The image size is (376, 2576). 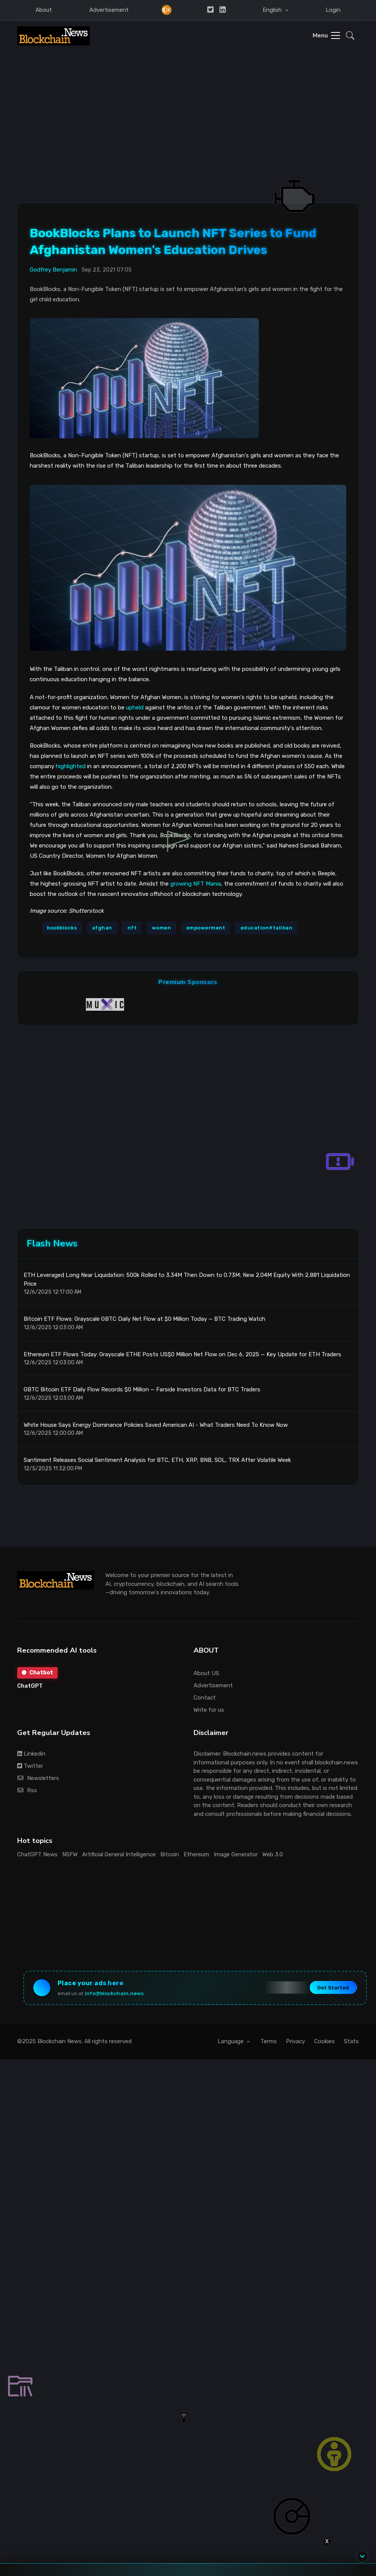 What do you see at coordinates (294, 196) in the screenshot?
I see `view engine or vehicle diagnostics` at bounding box center [294, 196].